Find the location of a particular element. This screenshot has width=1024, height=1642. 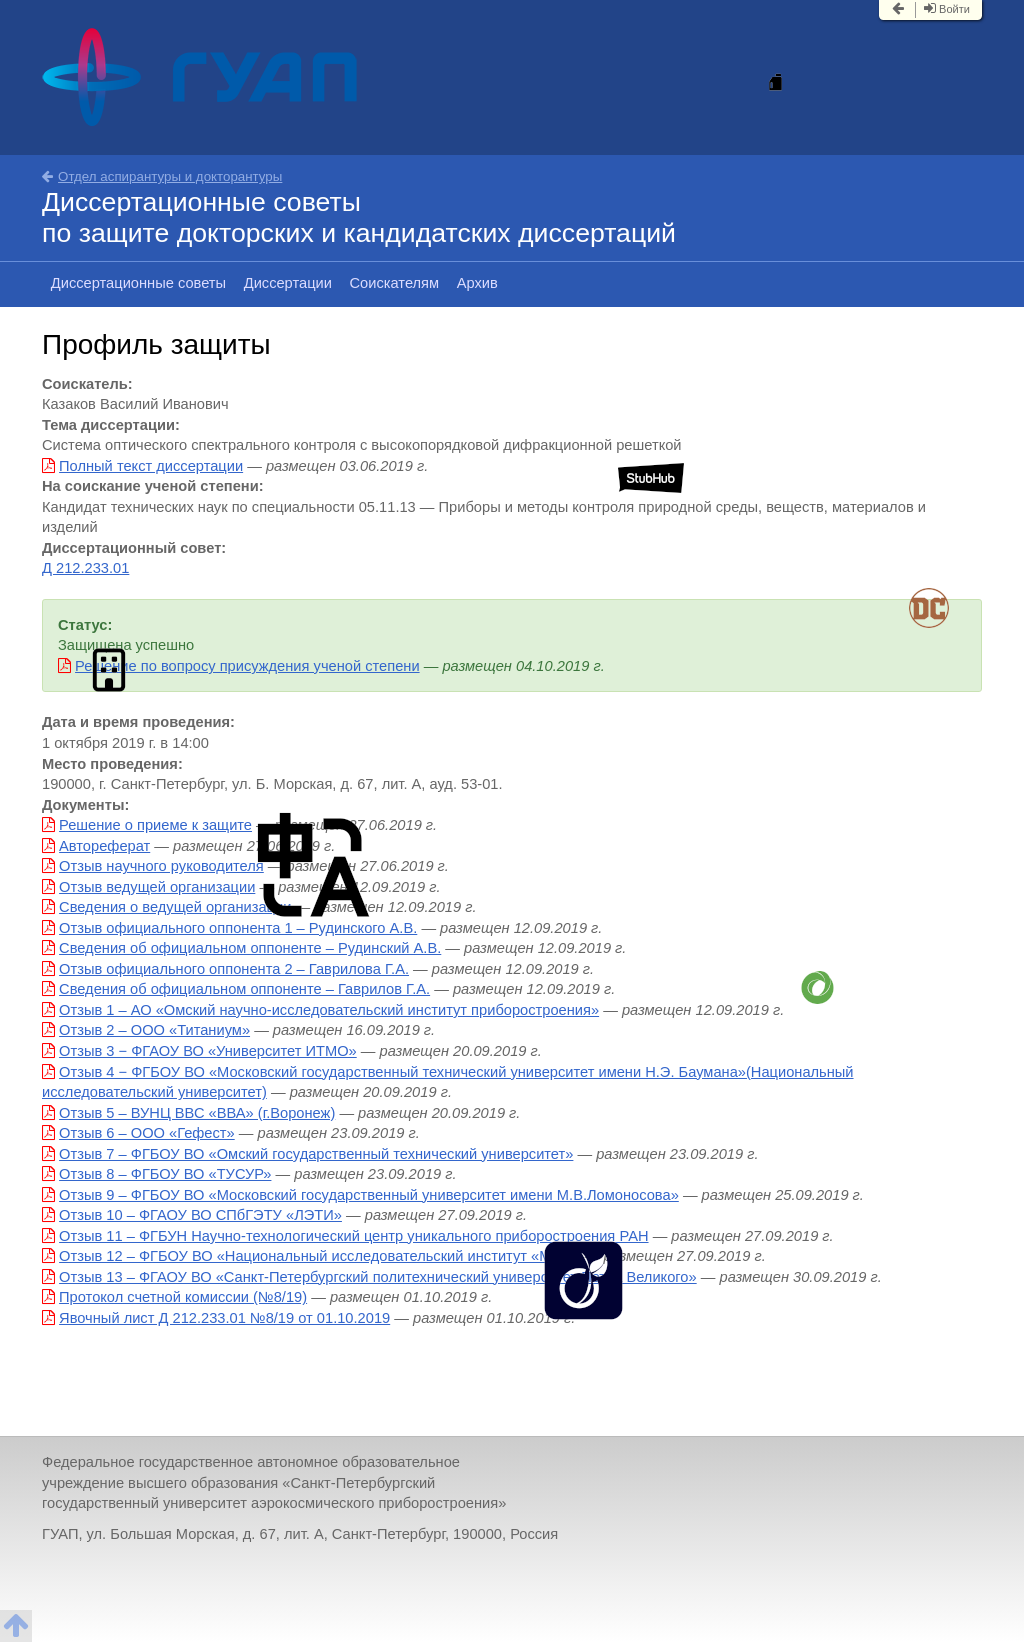

translate text to another language is located at coordinates (312, 867).